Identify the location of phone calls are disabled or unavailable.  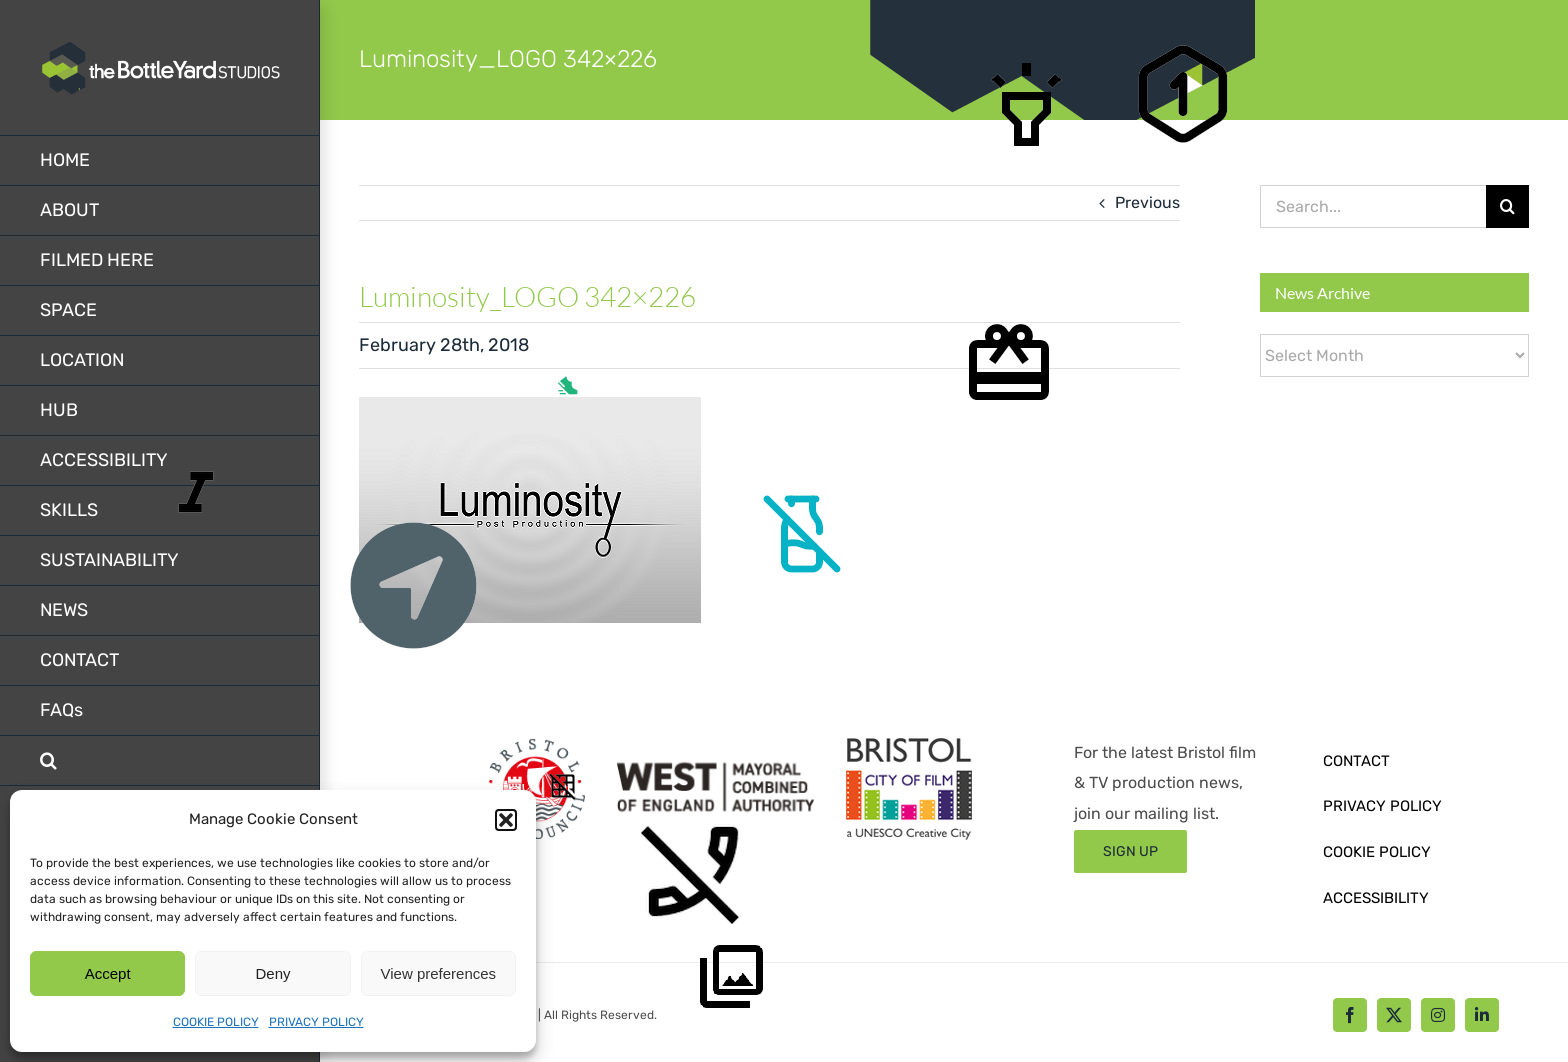
(693, 871).